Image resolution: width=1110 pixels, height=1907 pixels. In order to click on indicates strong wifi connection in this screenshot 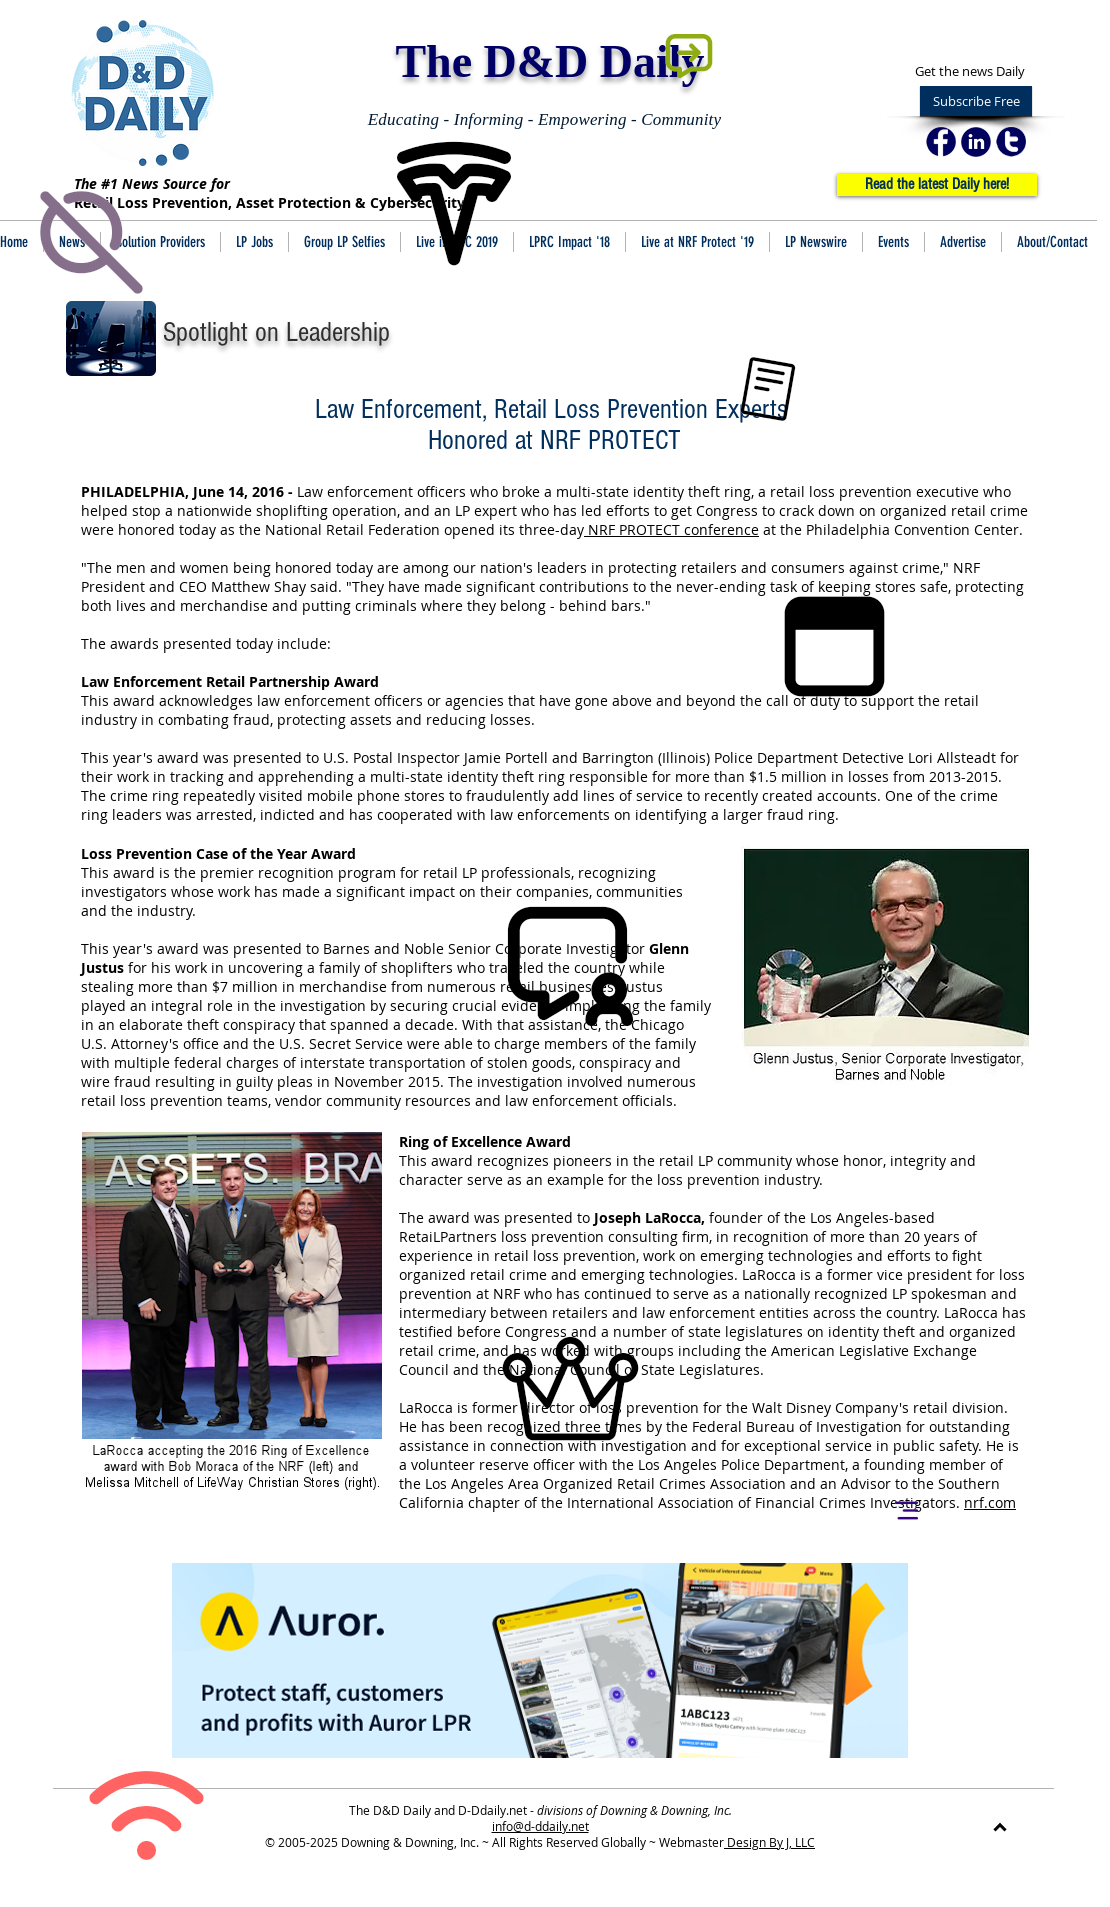, I will do `click(146, 1815)`.